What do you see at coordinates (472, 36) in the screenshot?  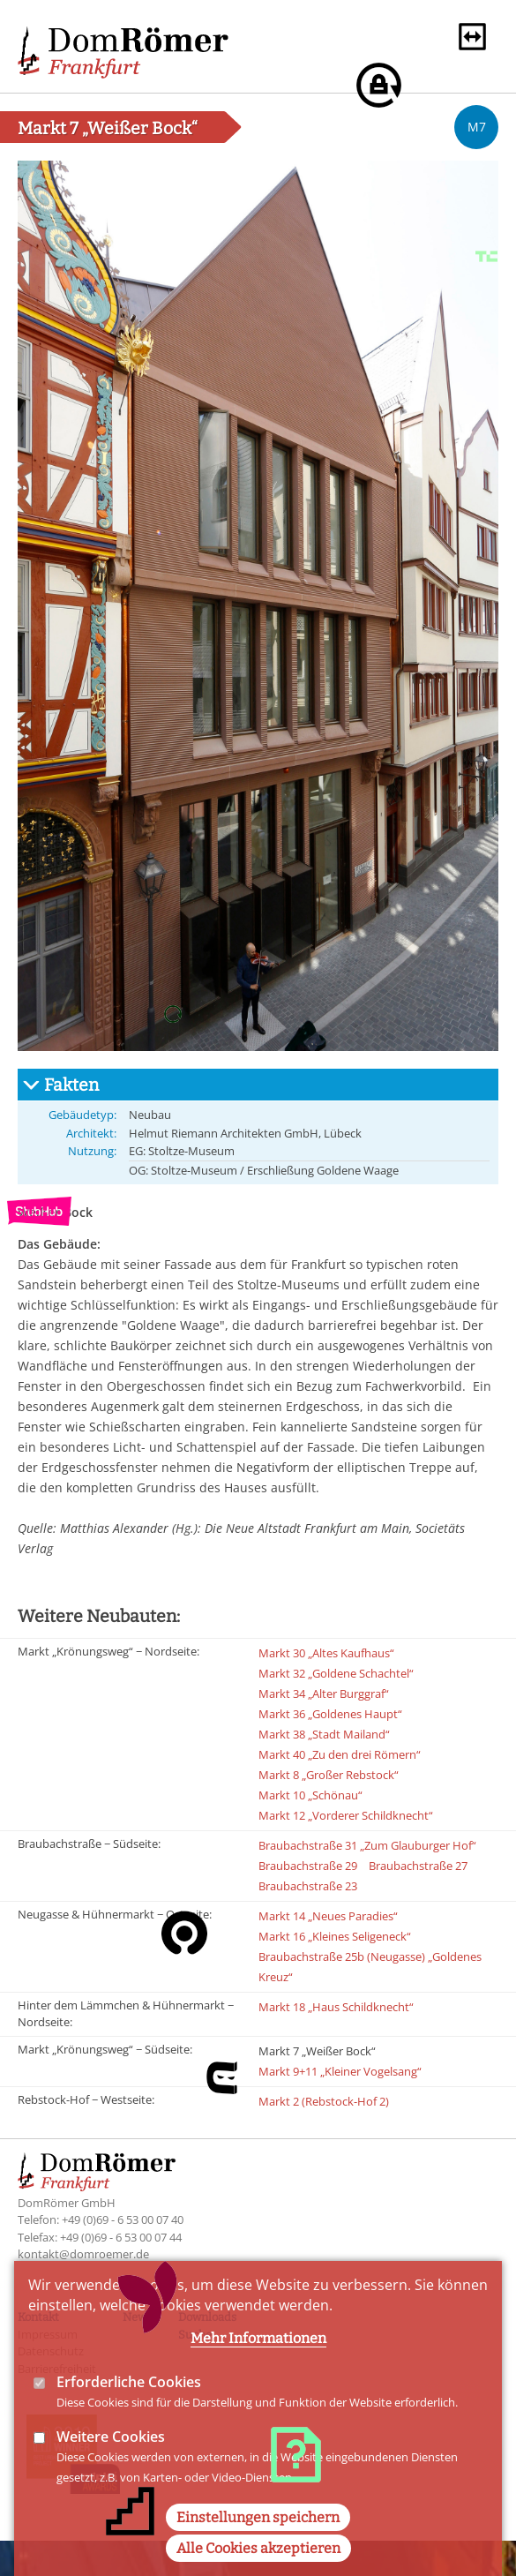 I see `flip image horizontally` at bounding box center [472, 36].